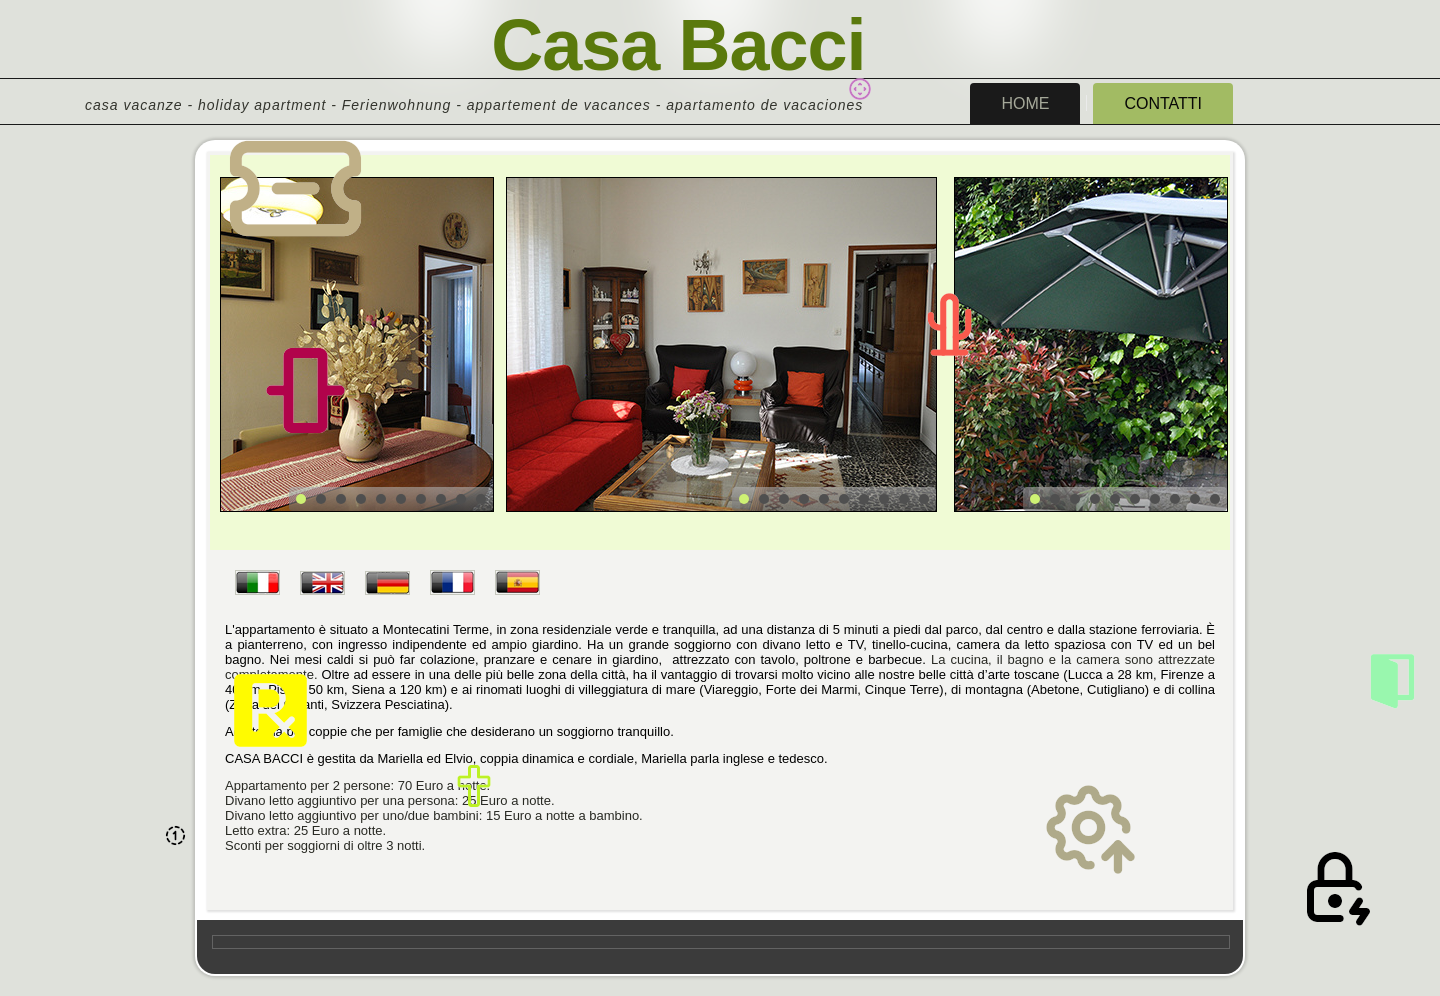 This screenshot has height=996, width=1440. What do you see at coordinates (175, 835) in the screenshot?
I see `indicates step one in a multi-step process` at bounding box center [175, 835].